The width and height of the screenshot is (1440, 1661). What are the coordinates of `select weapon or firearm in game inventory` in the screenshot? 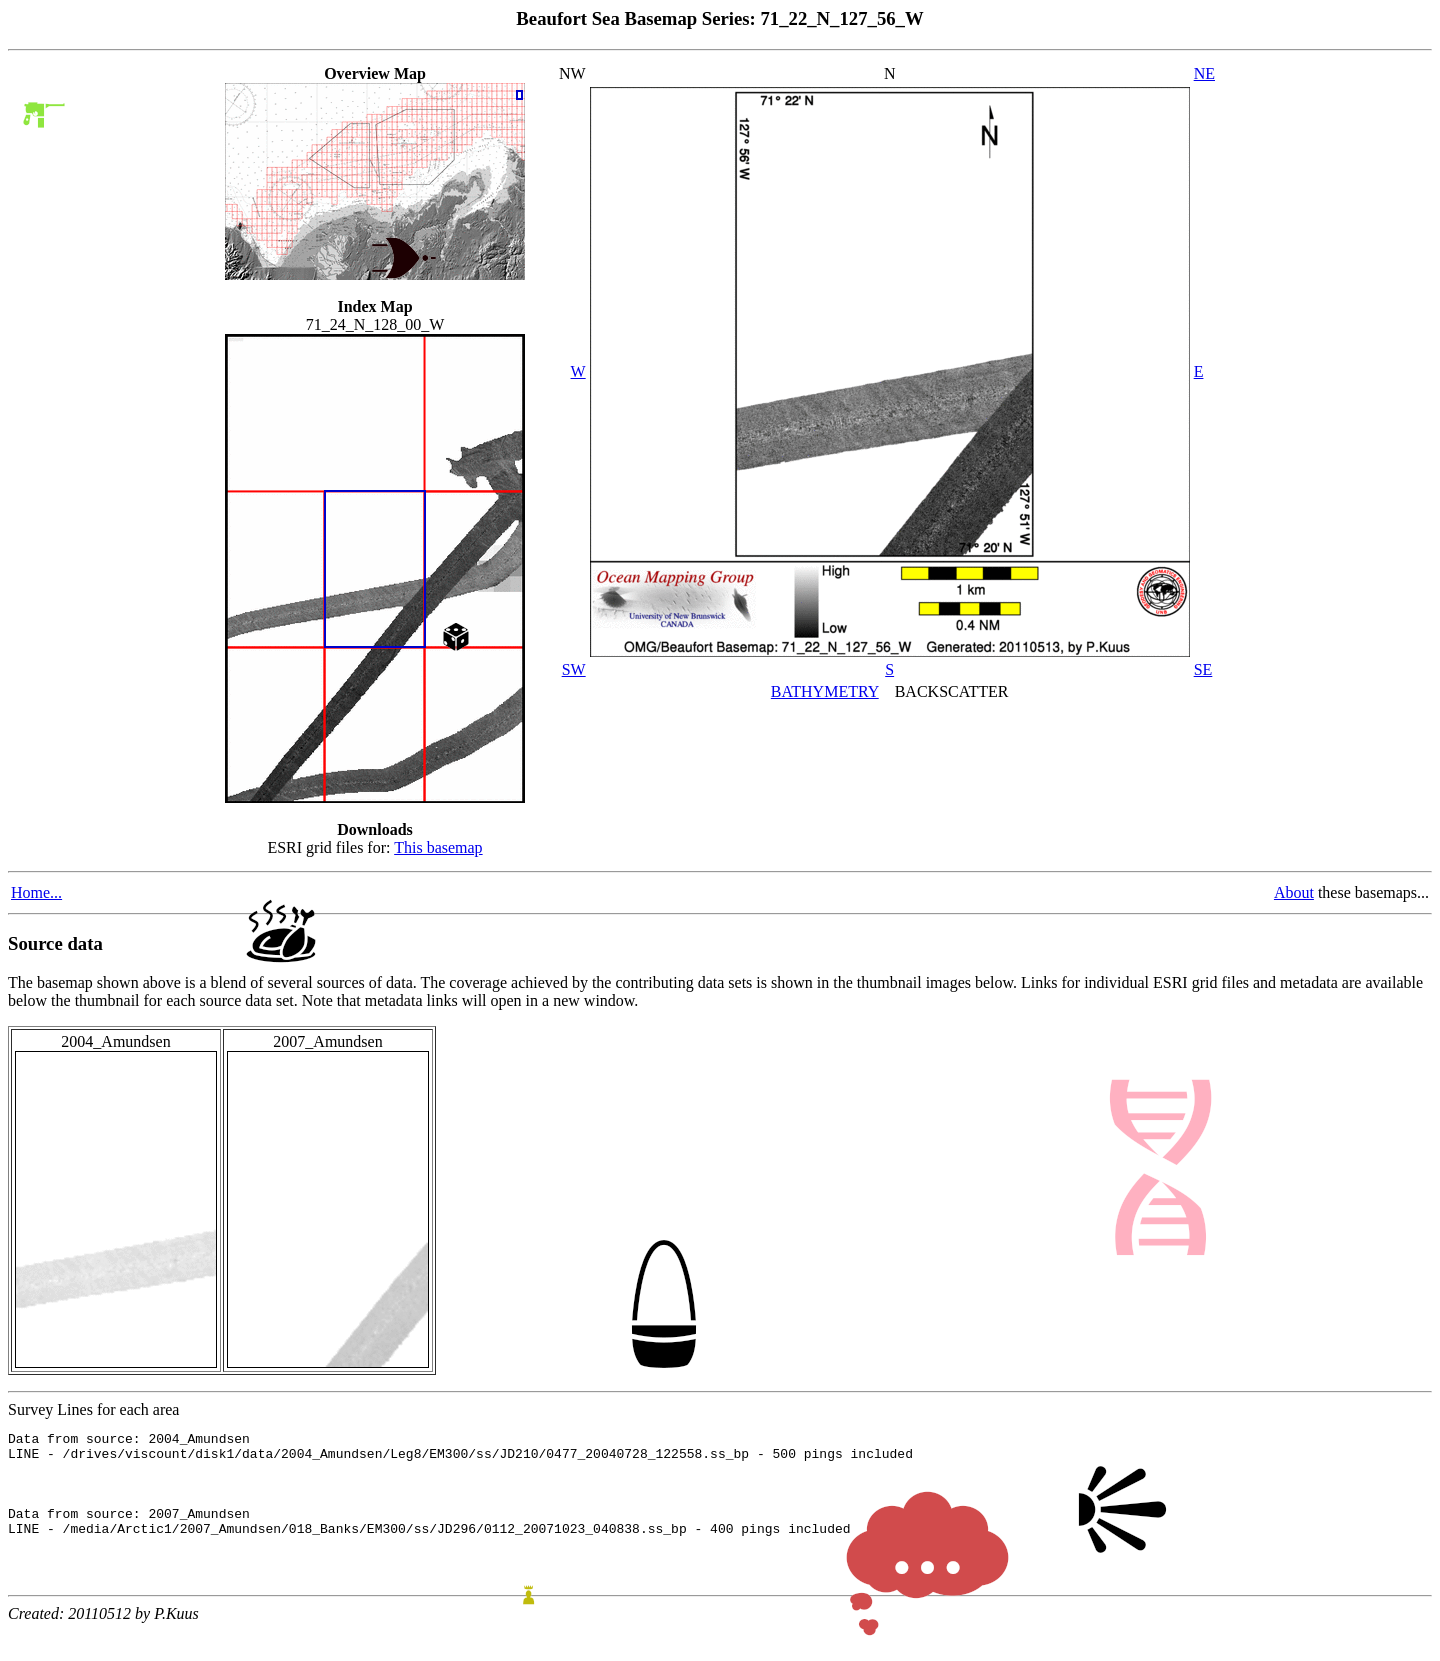 It's located at (44, 115).